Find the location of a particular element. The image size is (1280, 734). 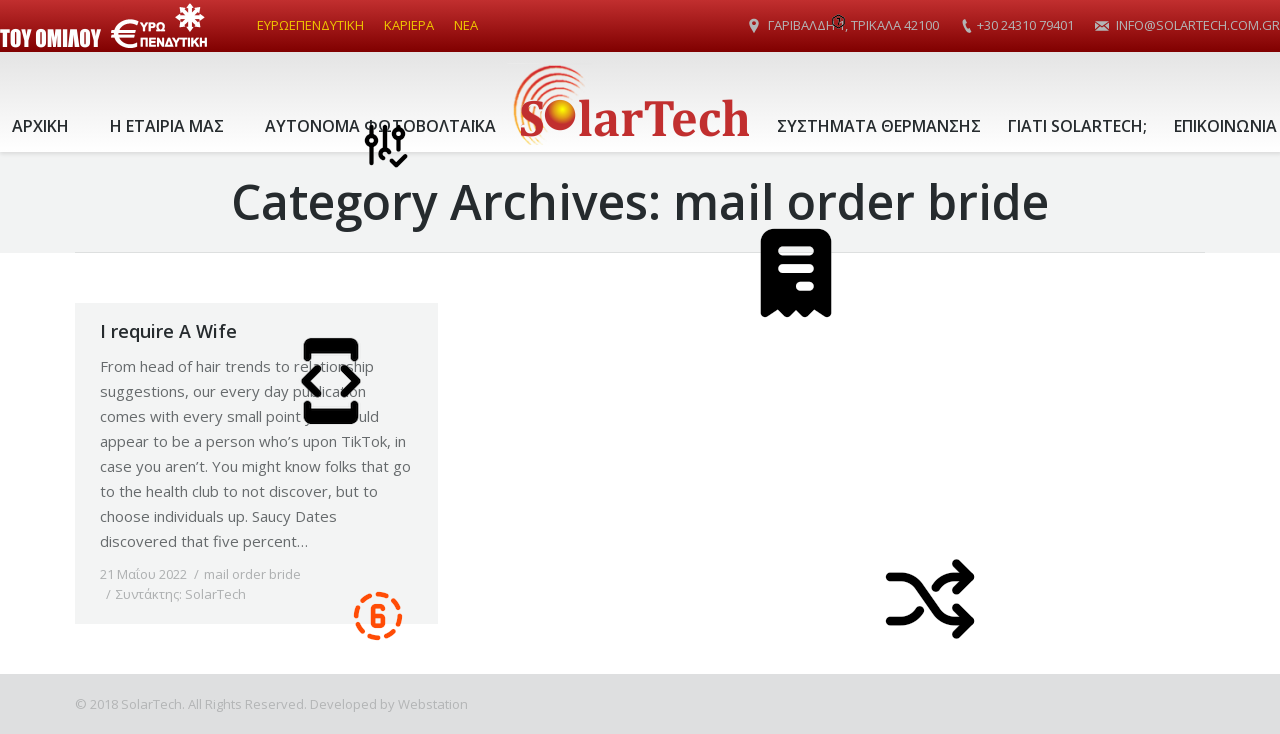

access developer mode settings is located at coordinates (331, 381).